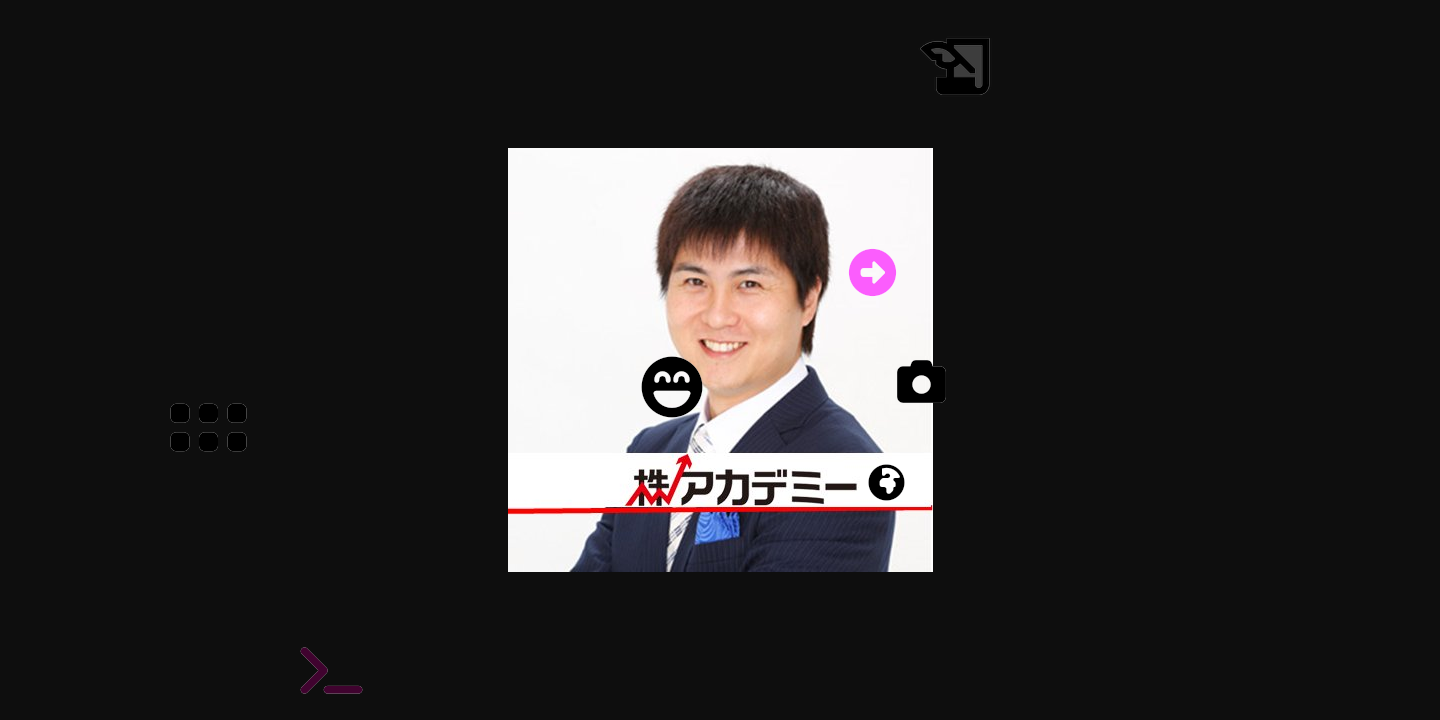  I want to click on add a laughing emoji reaction, so click(672, 387).